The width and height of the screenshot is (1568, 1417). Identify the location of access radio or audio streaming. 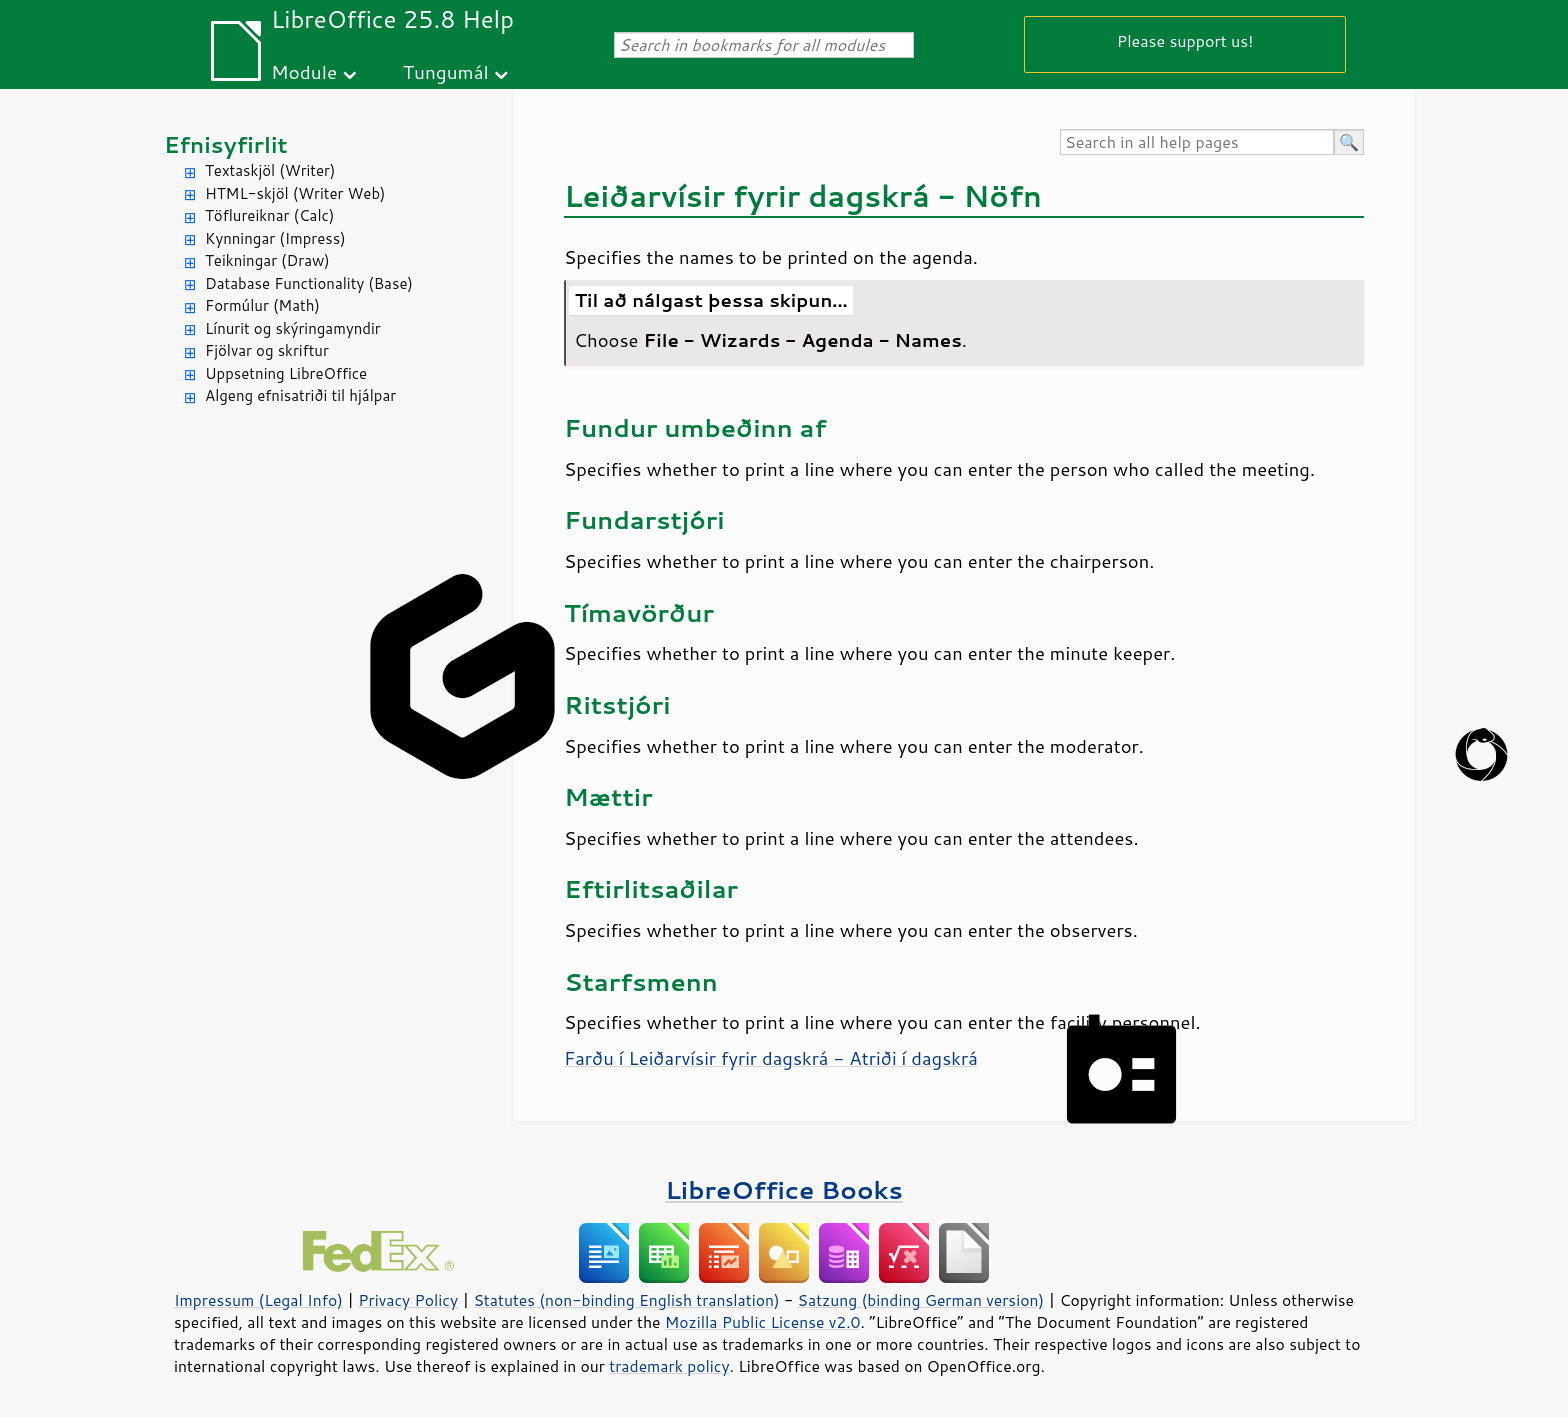
(1121, 1074).